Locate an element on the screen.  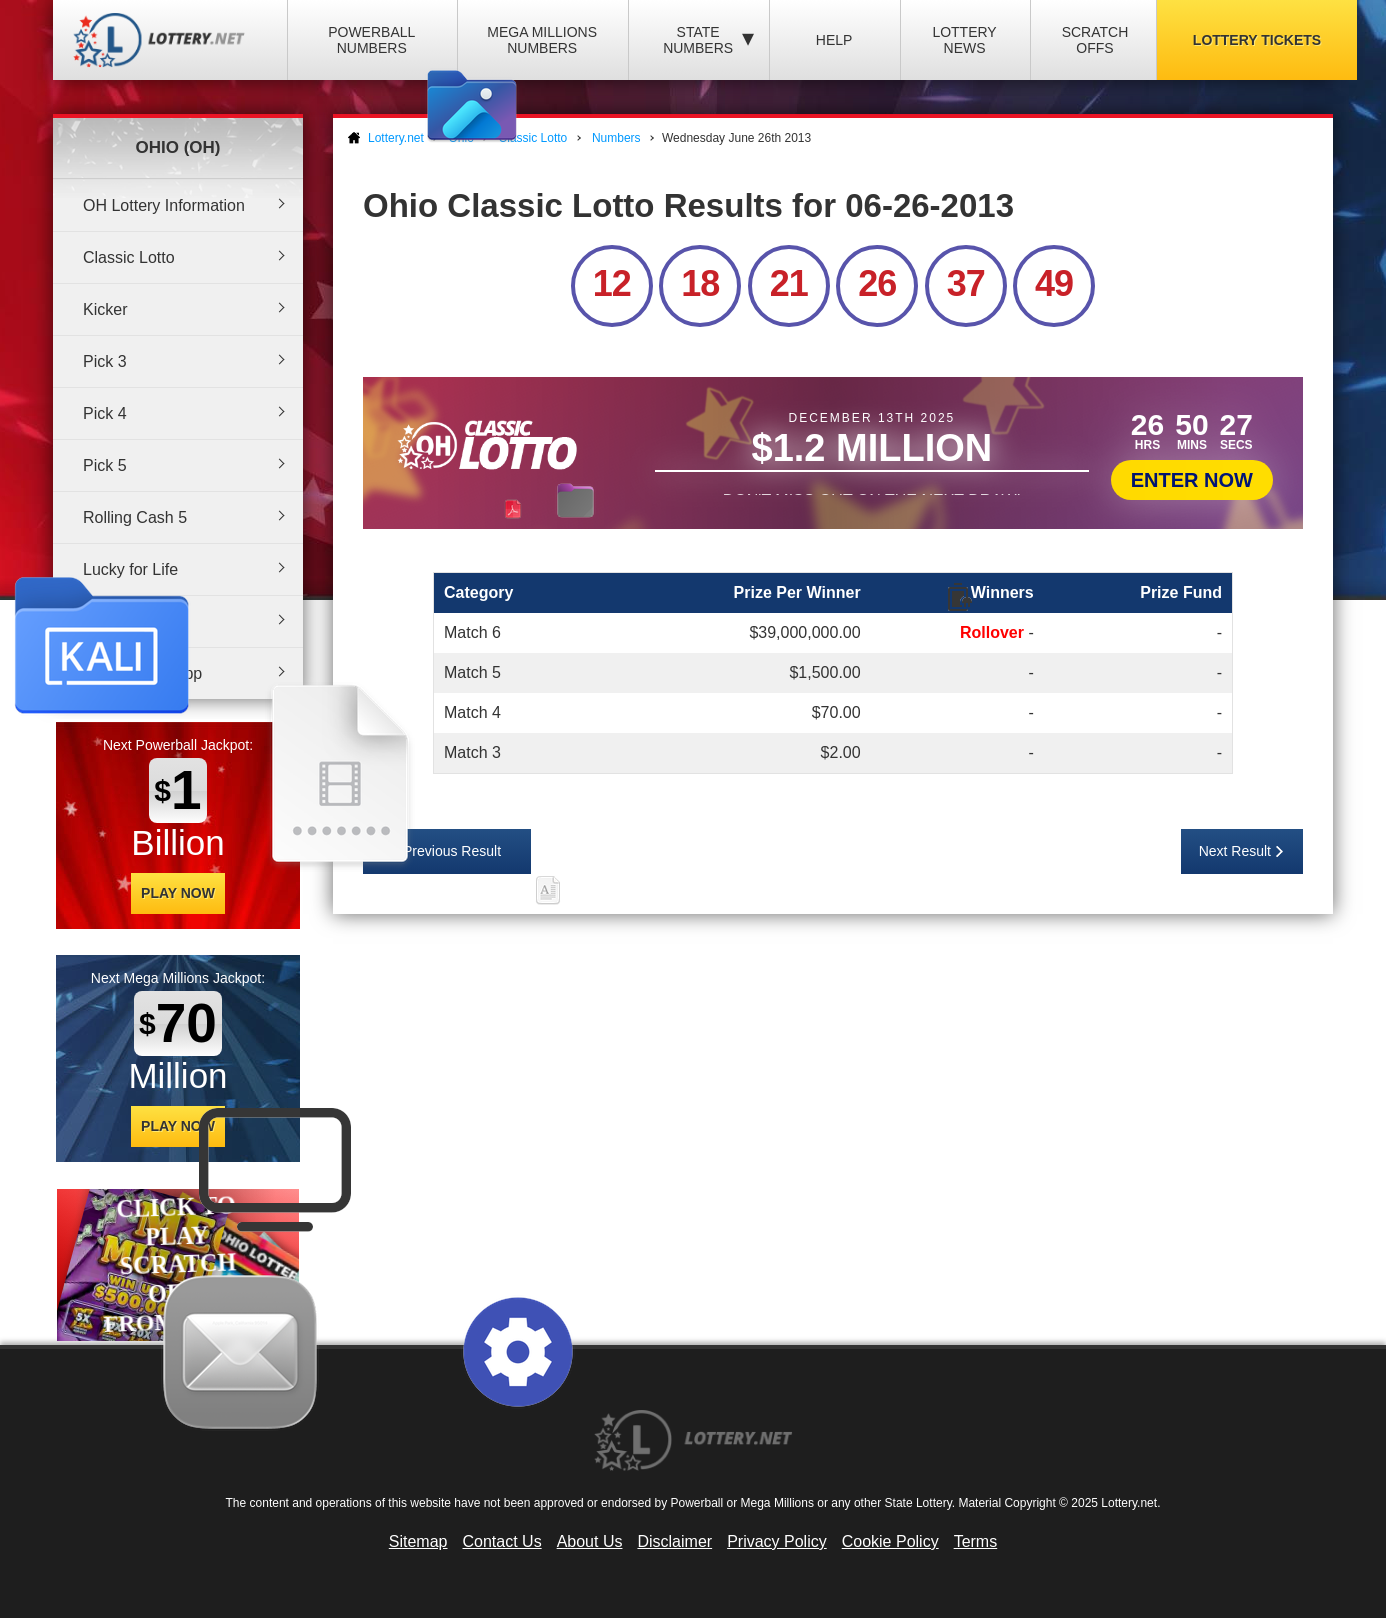
open the mail app is located at coordinates (240, 1352).